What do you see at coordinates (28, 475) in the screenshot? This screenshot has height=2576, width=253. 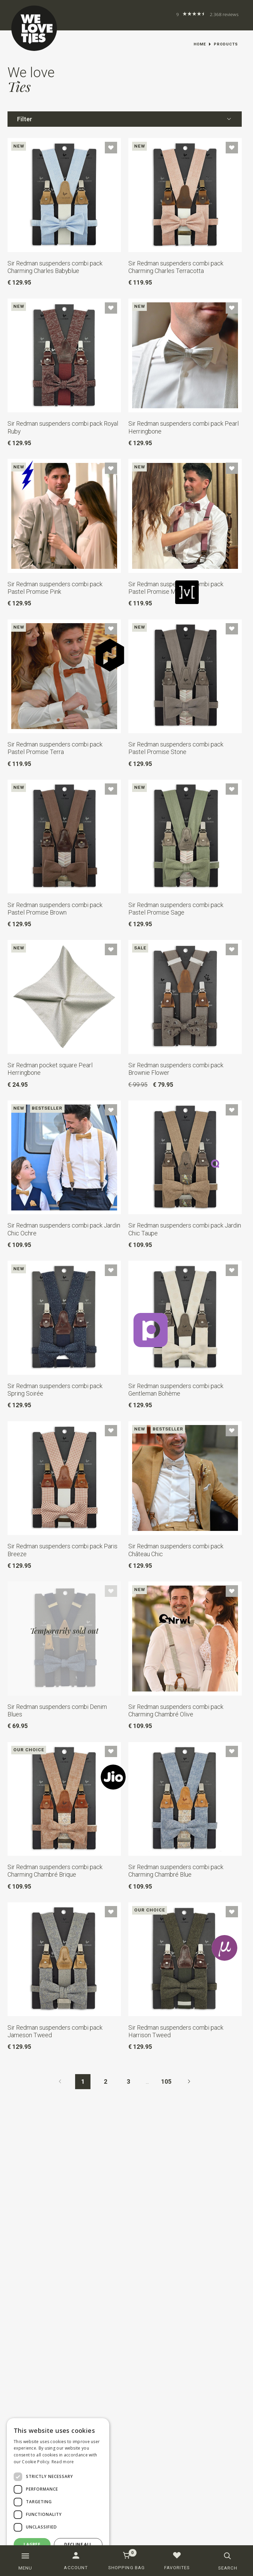 I see `hotwire brand logo` at bounding box center [28, 475].